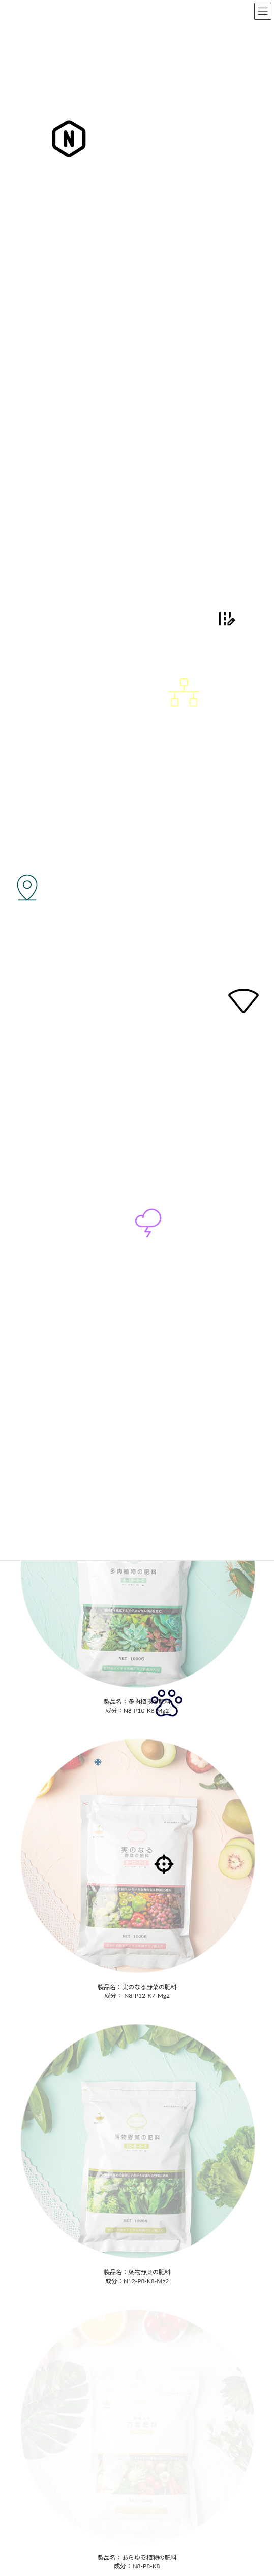 The image size is (274, 2576). Describe the element at coordinates (184, 693) in the screenshot. I see `view network topology or connections` at that location.